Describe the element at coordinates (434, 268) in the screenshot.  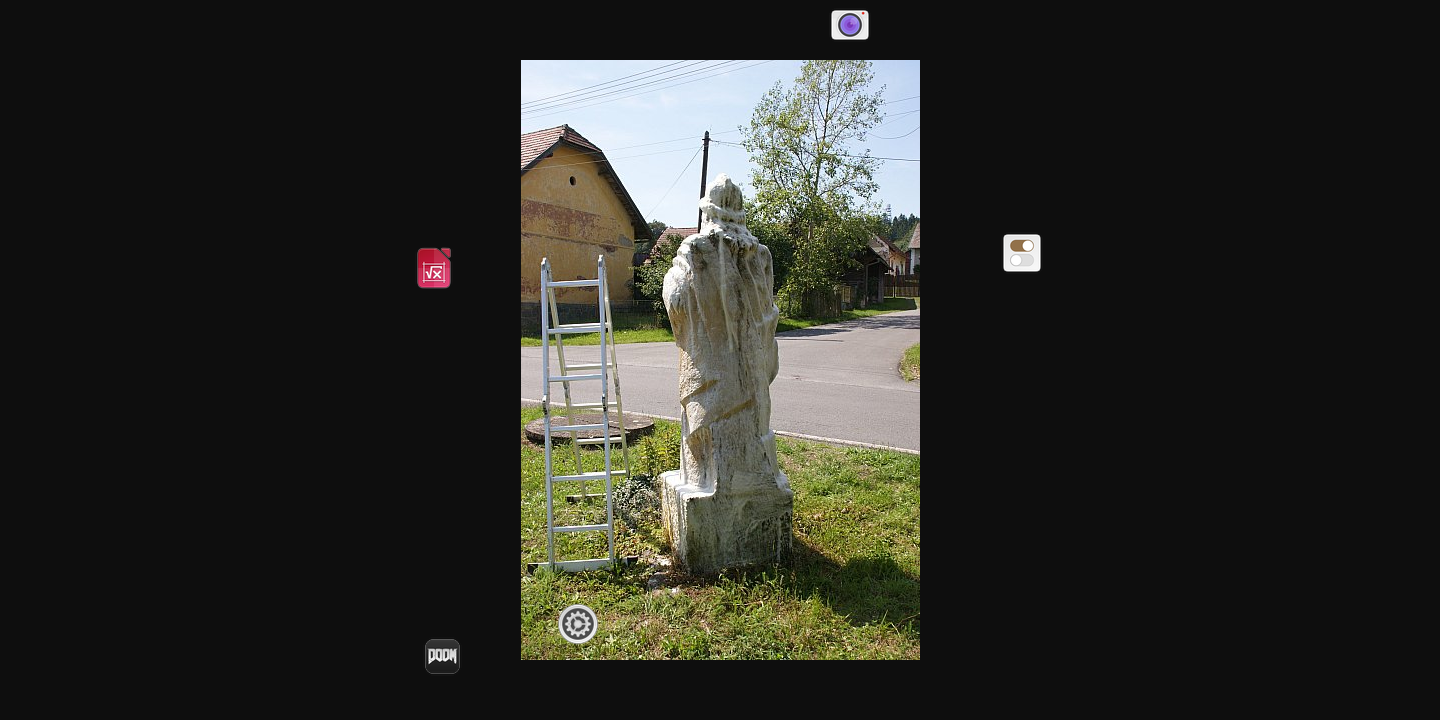
I see `open LibreOffice Math application` at that location.